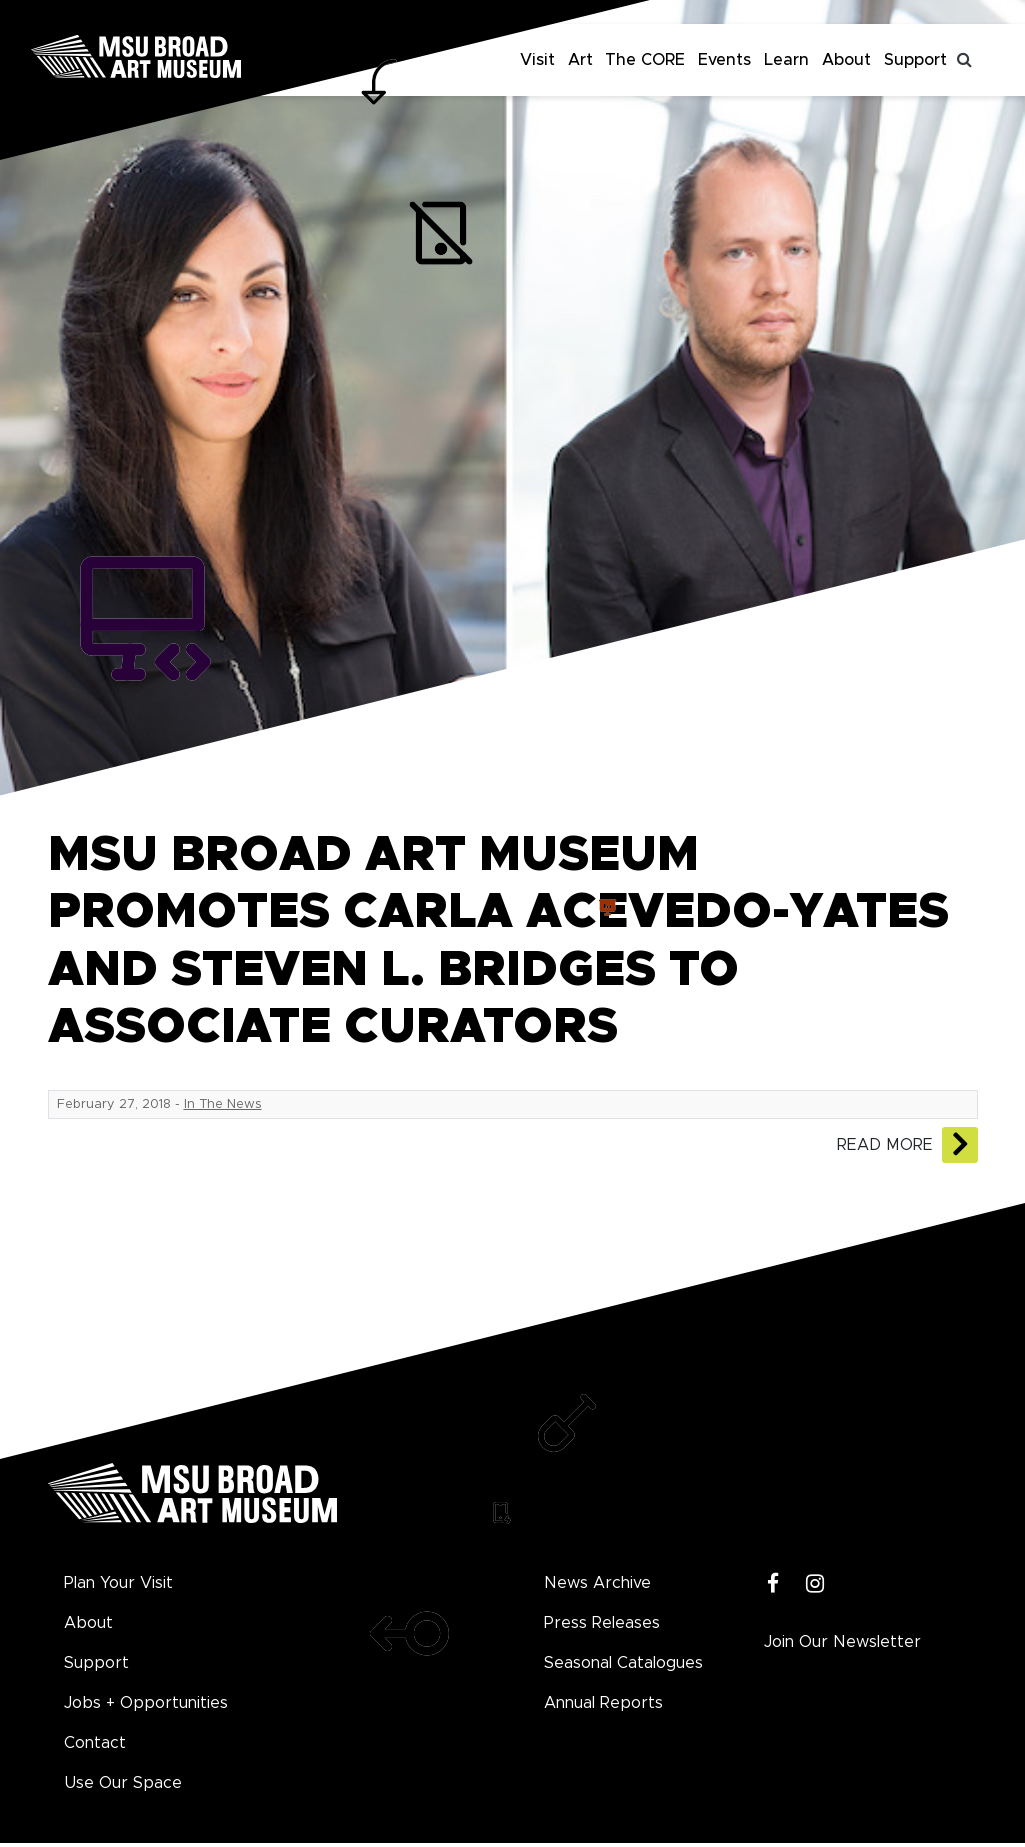 This screenshot has height=1847, width=1025. Describe the element at coordinates (568, 1421) in the screenshot. I see `access gardening or landscaping tools` at that location.